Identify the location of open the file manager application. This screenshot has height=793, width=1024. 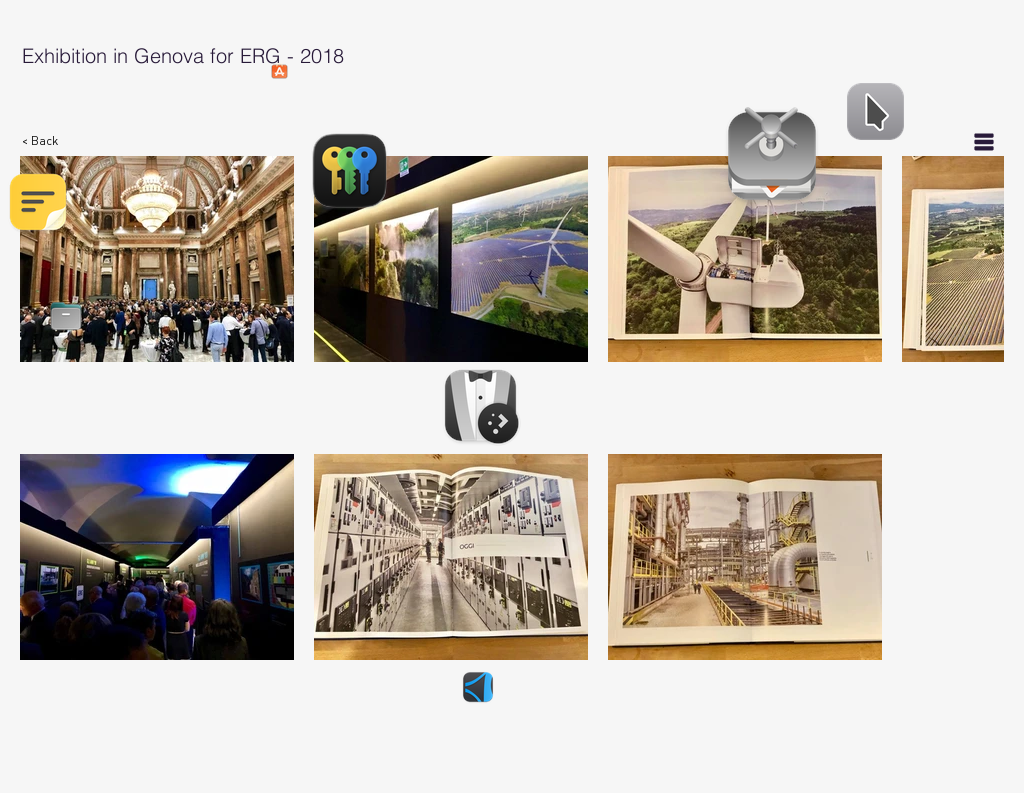
(66, 316).